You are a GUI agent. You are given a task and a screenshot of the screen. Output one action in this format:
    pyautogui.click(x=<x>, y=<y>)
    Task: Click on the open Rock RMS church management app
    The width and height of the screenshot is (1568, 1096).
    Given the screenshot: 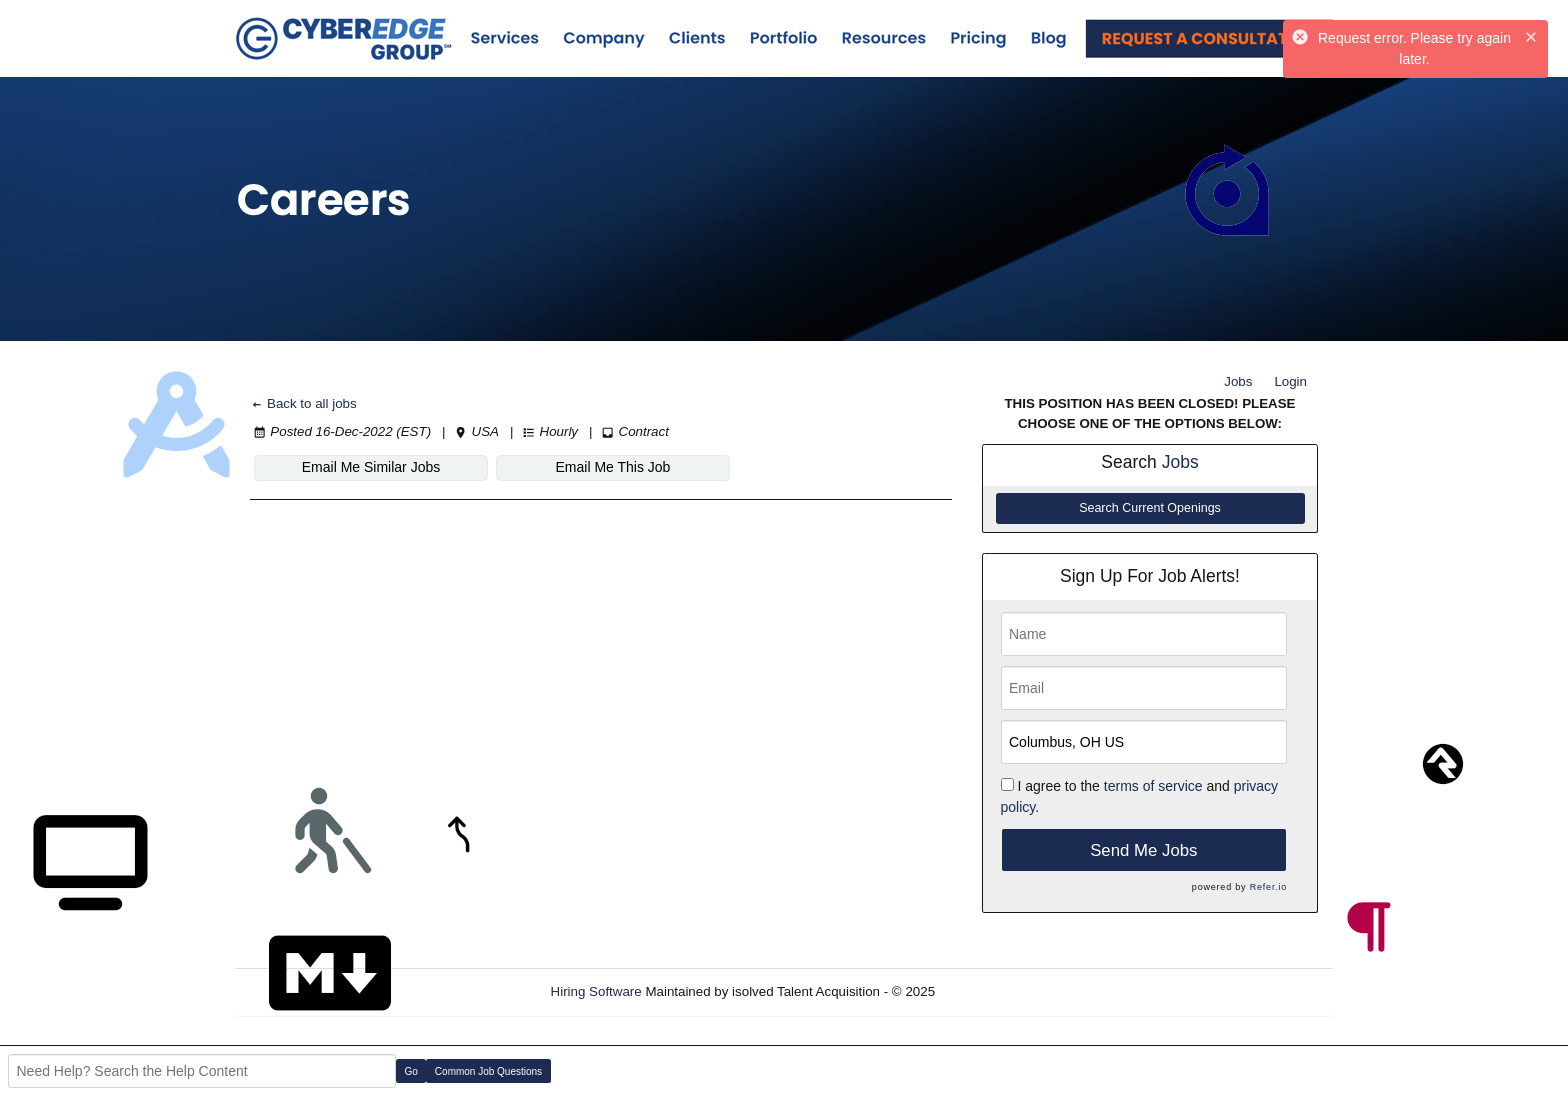 What is the action you would take?
    pyautogui.click(x=1443, y=764)
    